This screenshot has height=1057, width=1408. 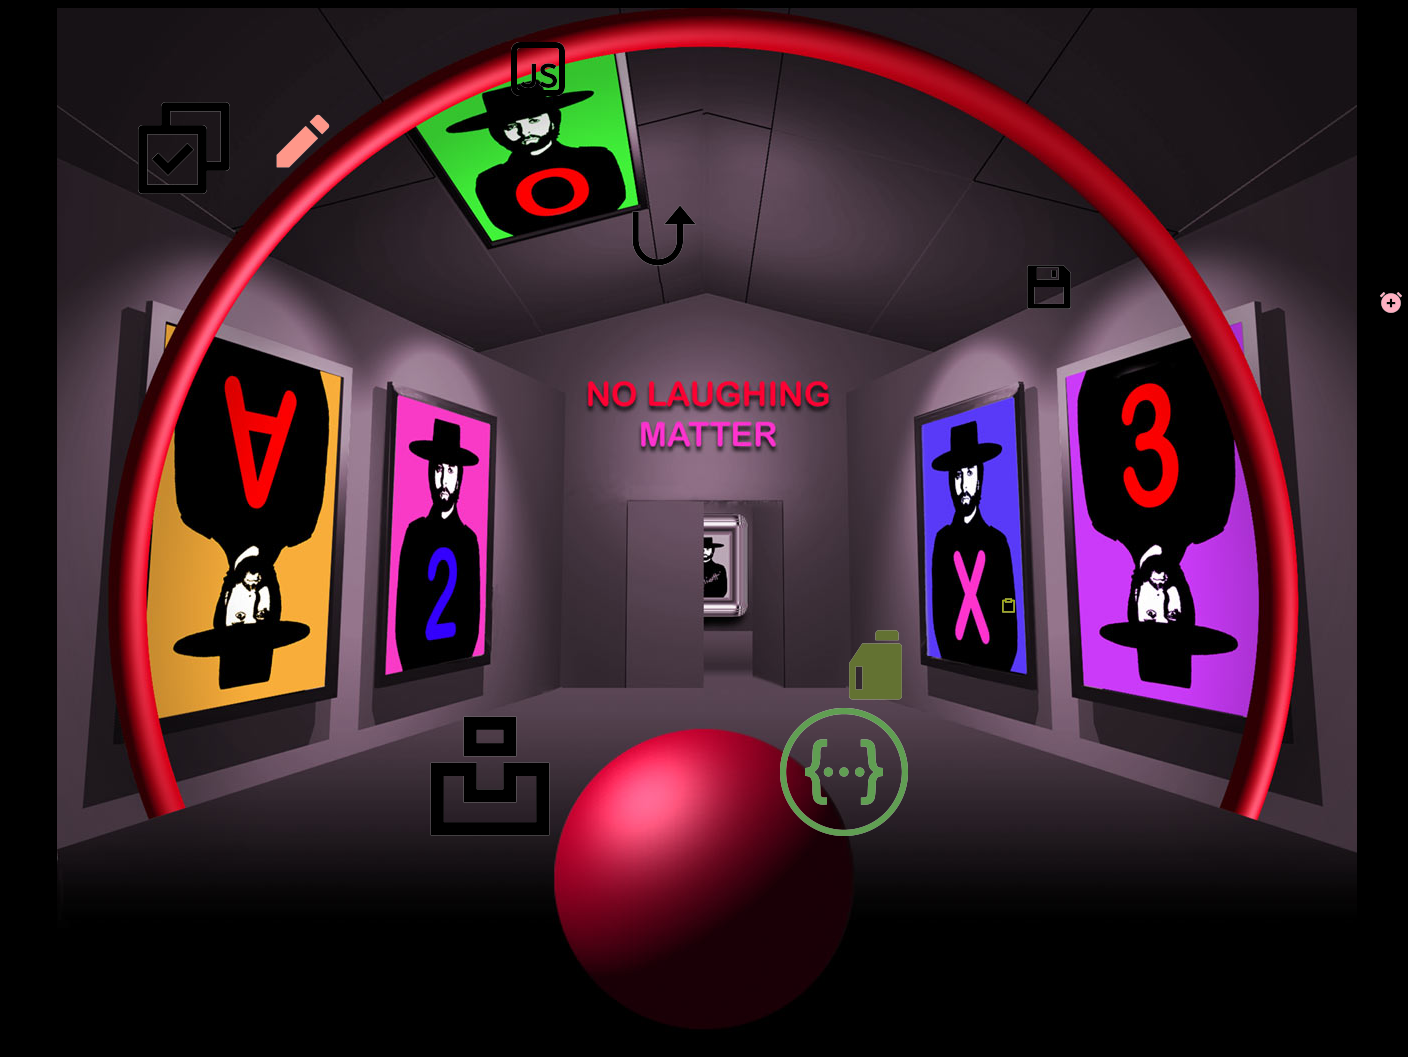 What do you see at coordinates (184, 148) in the screenshot?
I see `select multiple items` at bounding box center [184, 148].